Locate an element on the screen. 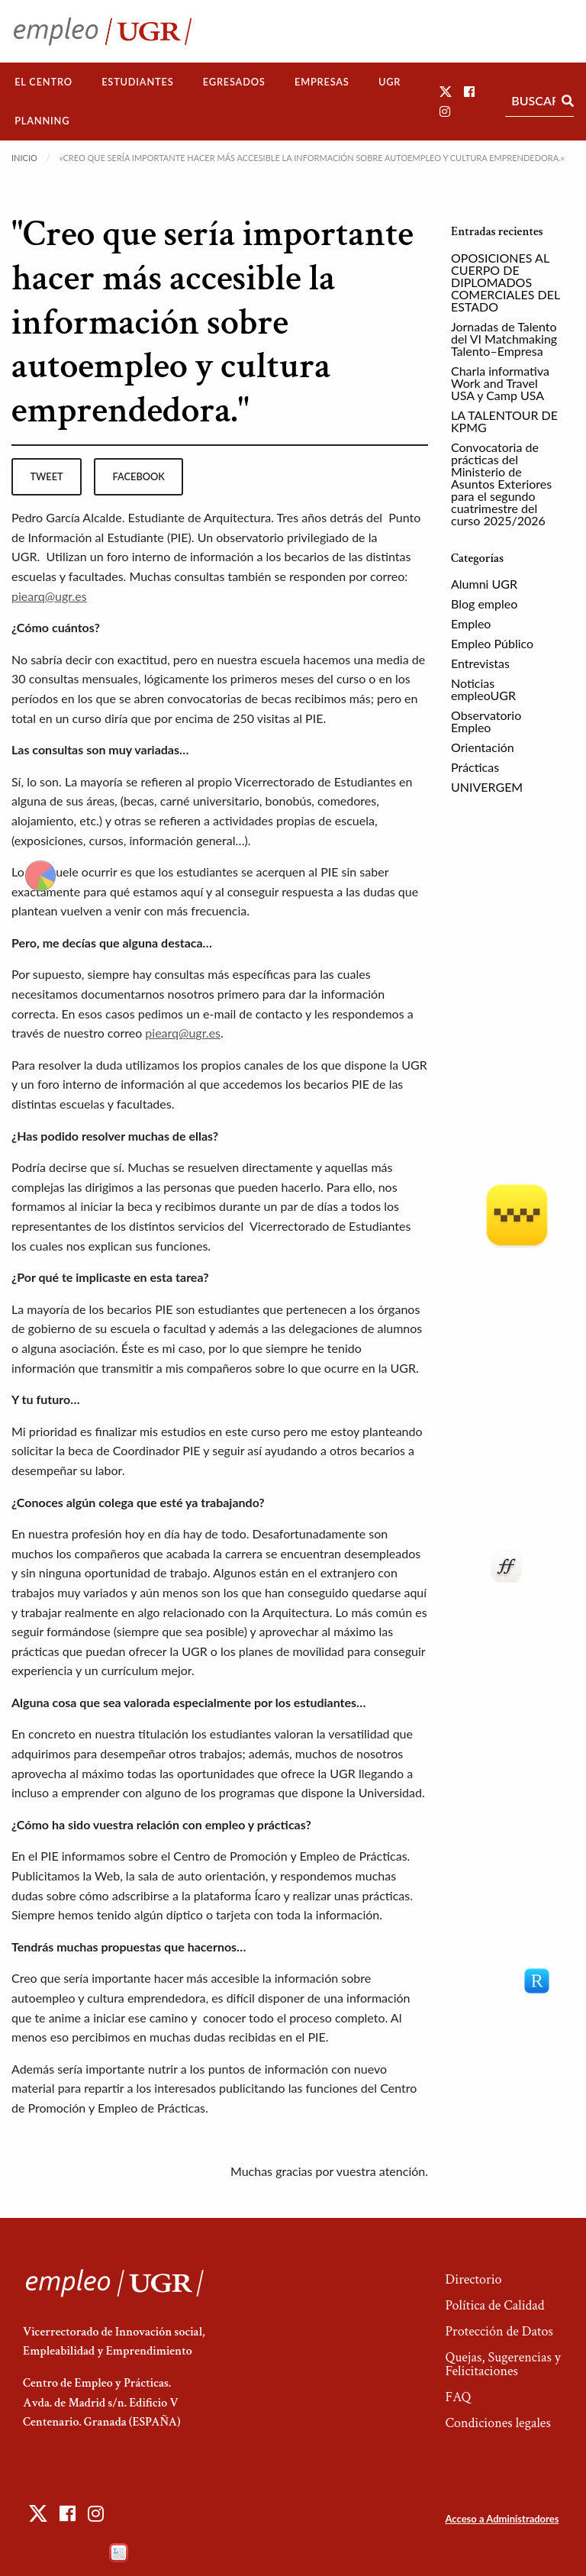 The image size is (586, 2576). open fontforge font editing application is located at coordinates (506, 1566).